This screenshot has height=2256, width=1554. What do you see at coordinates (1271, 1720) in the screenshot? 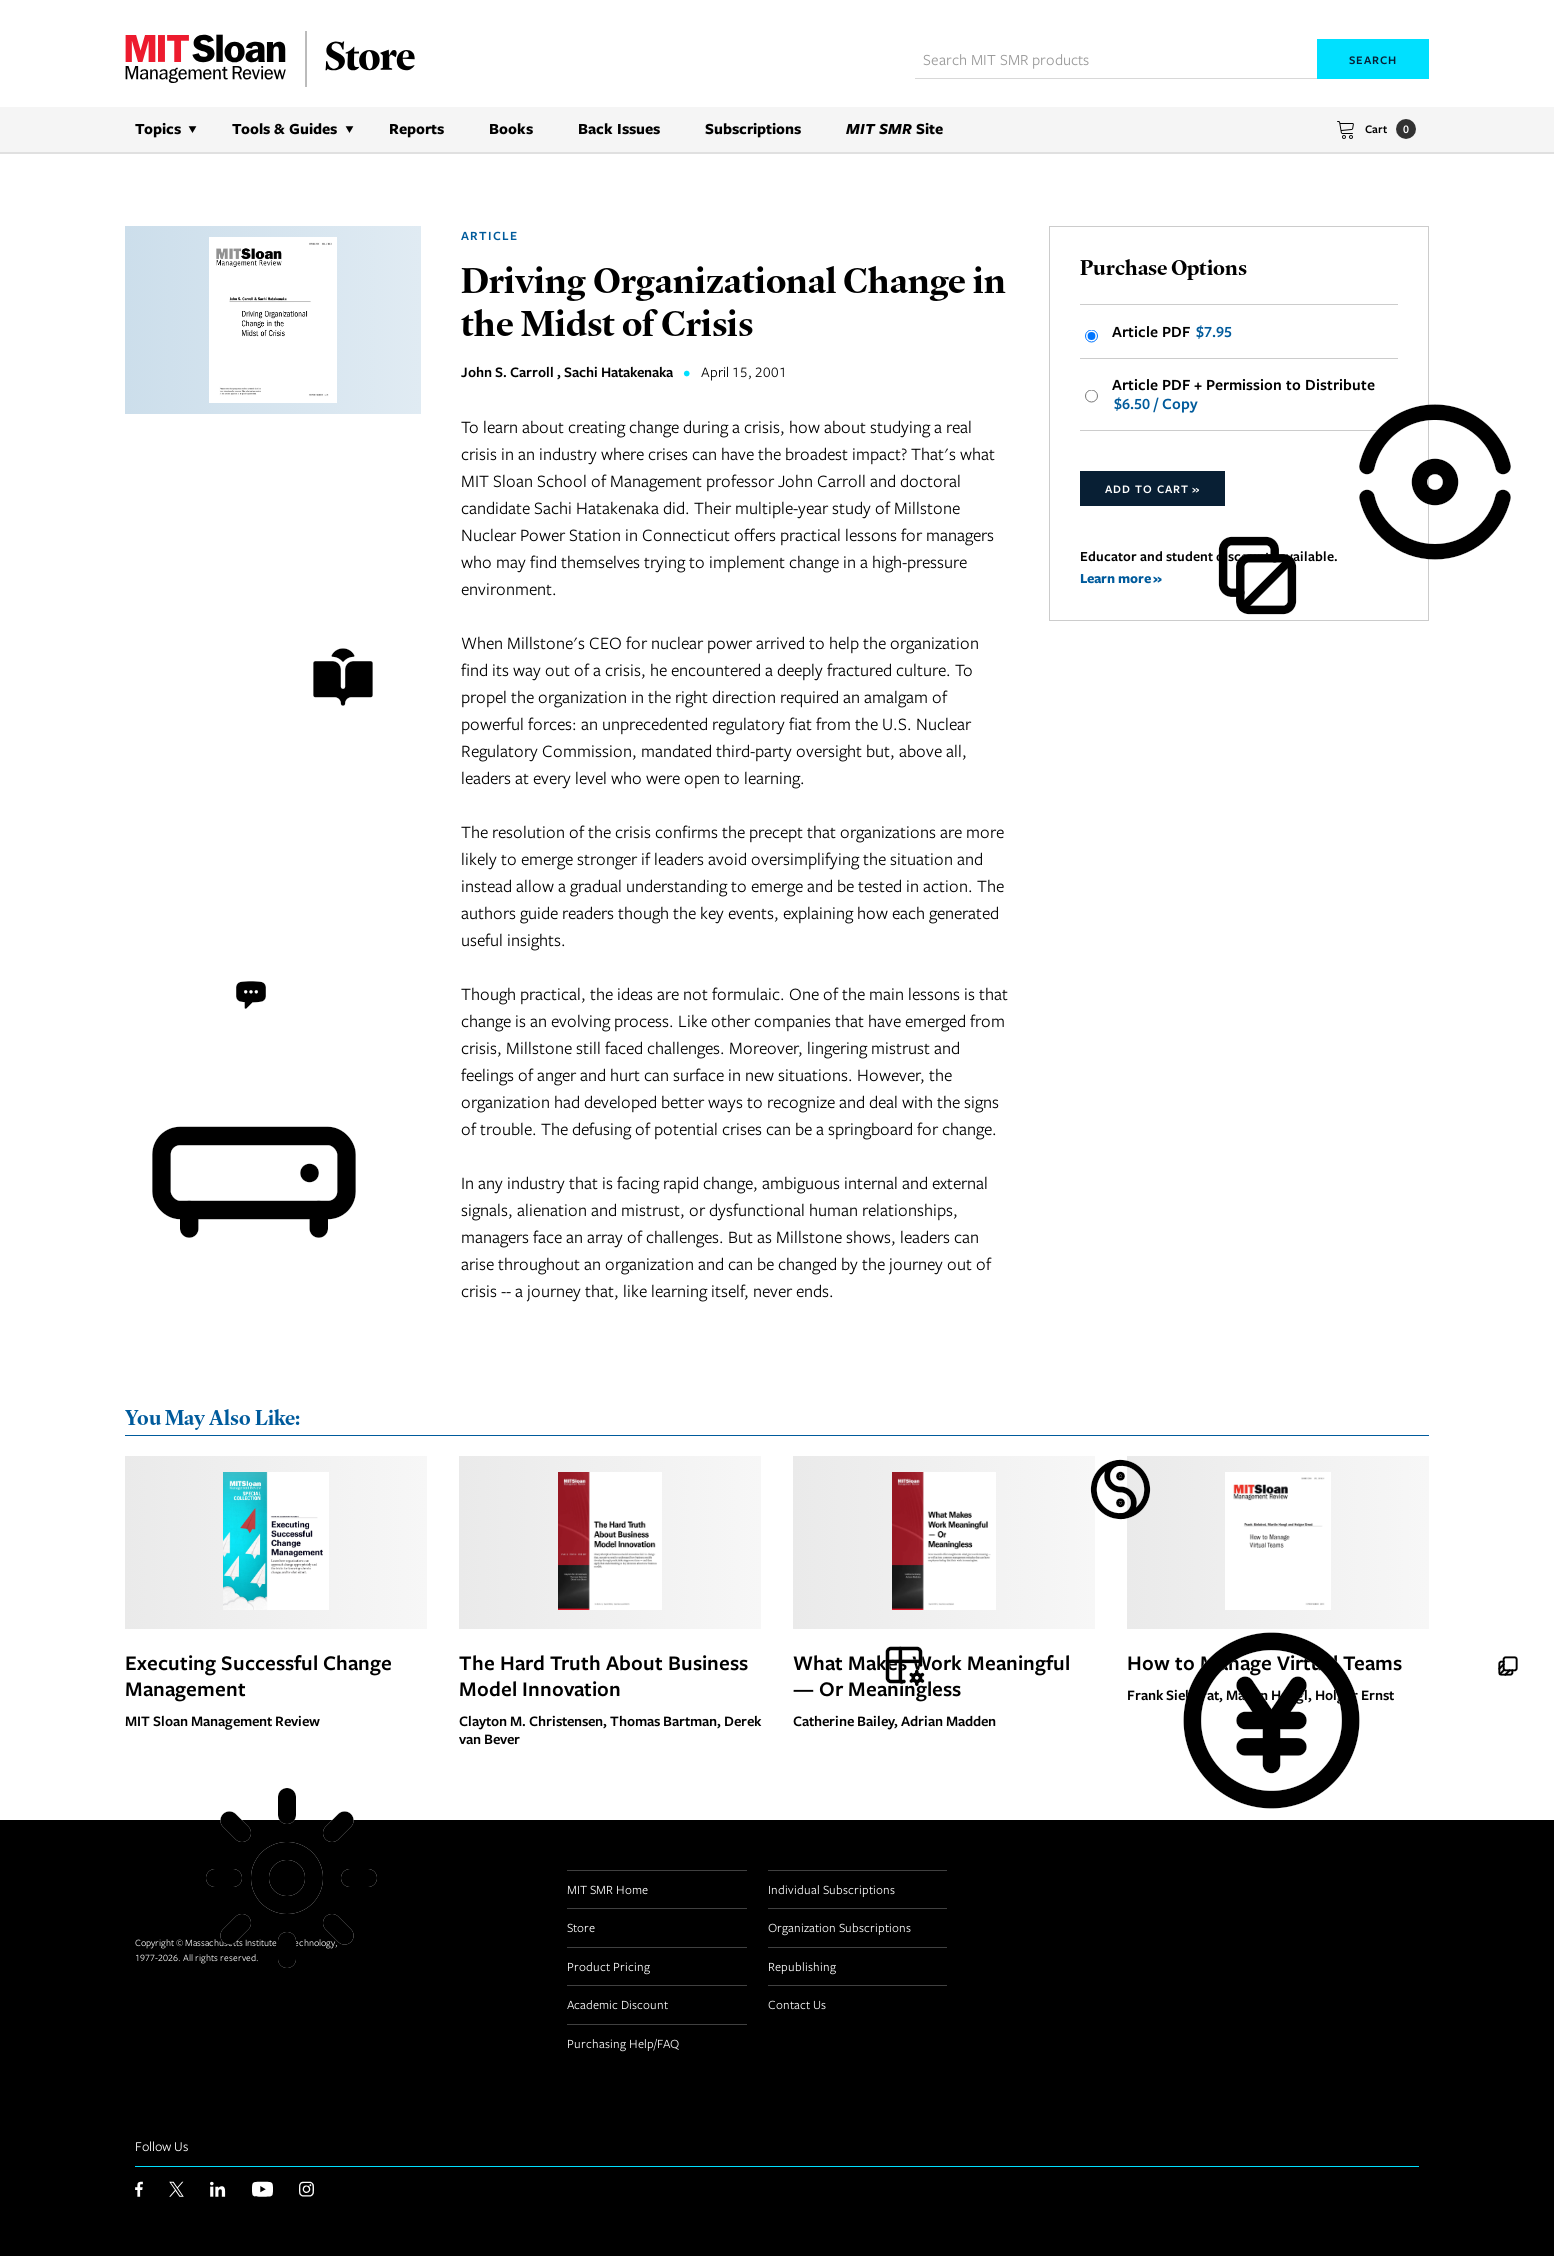
I see `view balance in japanese yen` at bounding box center [1271, 1720].